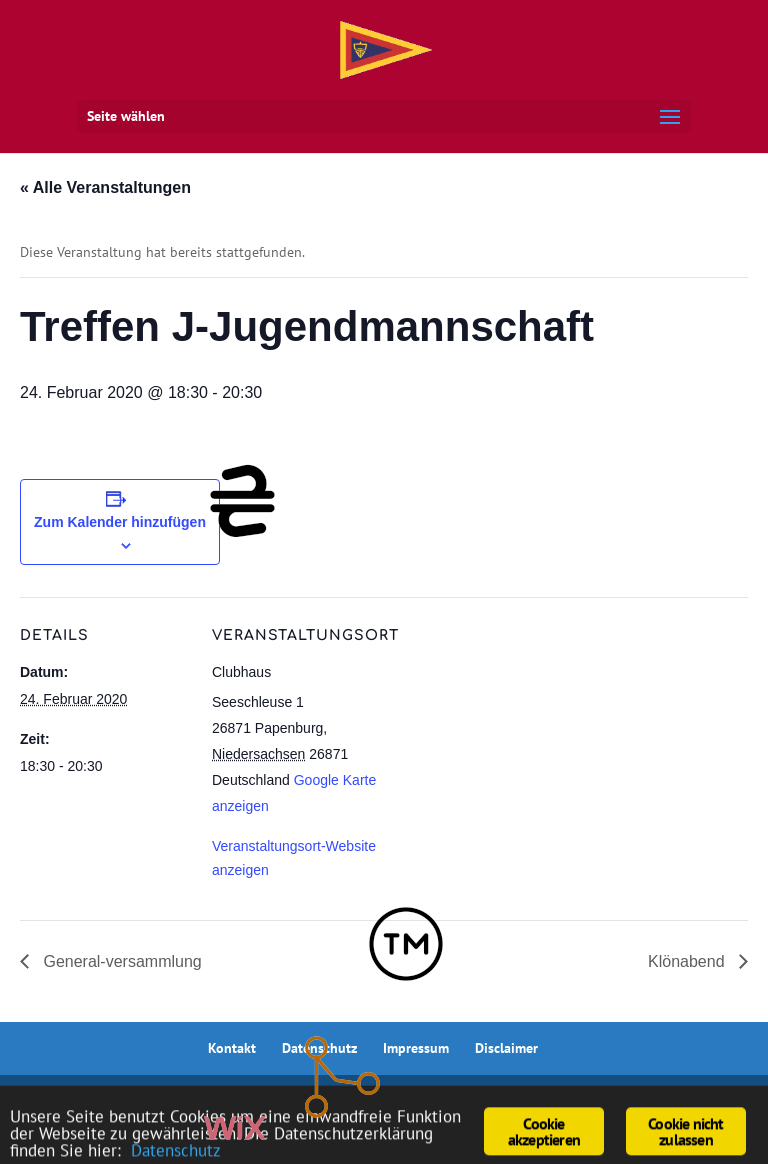 This screenshot has height=1164, width=768. Describe the element at coordinates (242, 501) in the screenshot. I see `indicates Ukrainian hryvnia currency` at that location.